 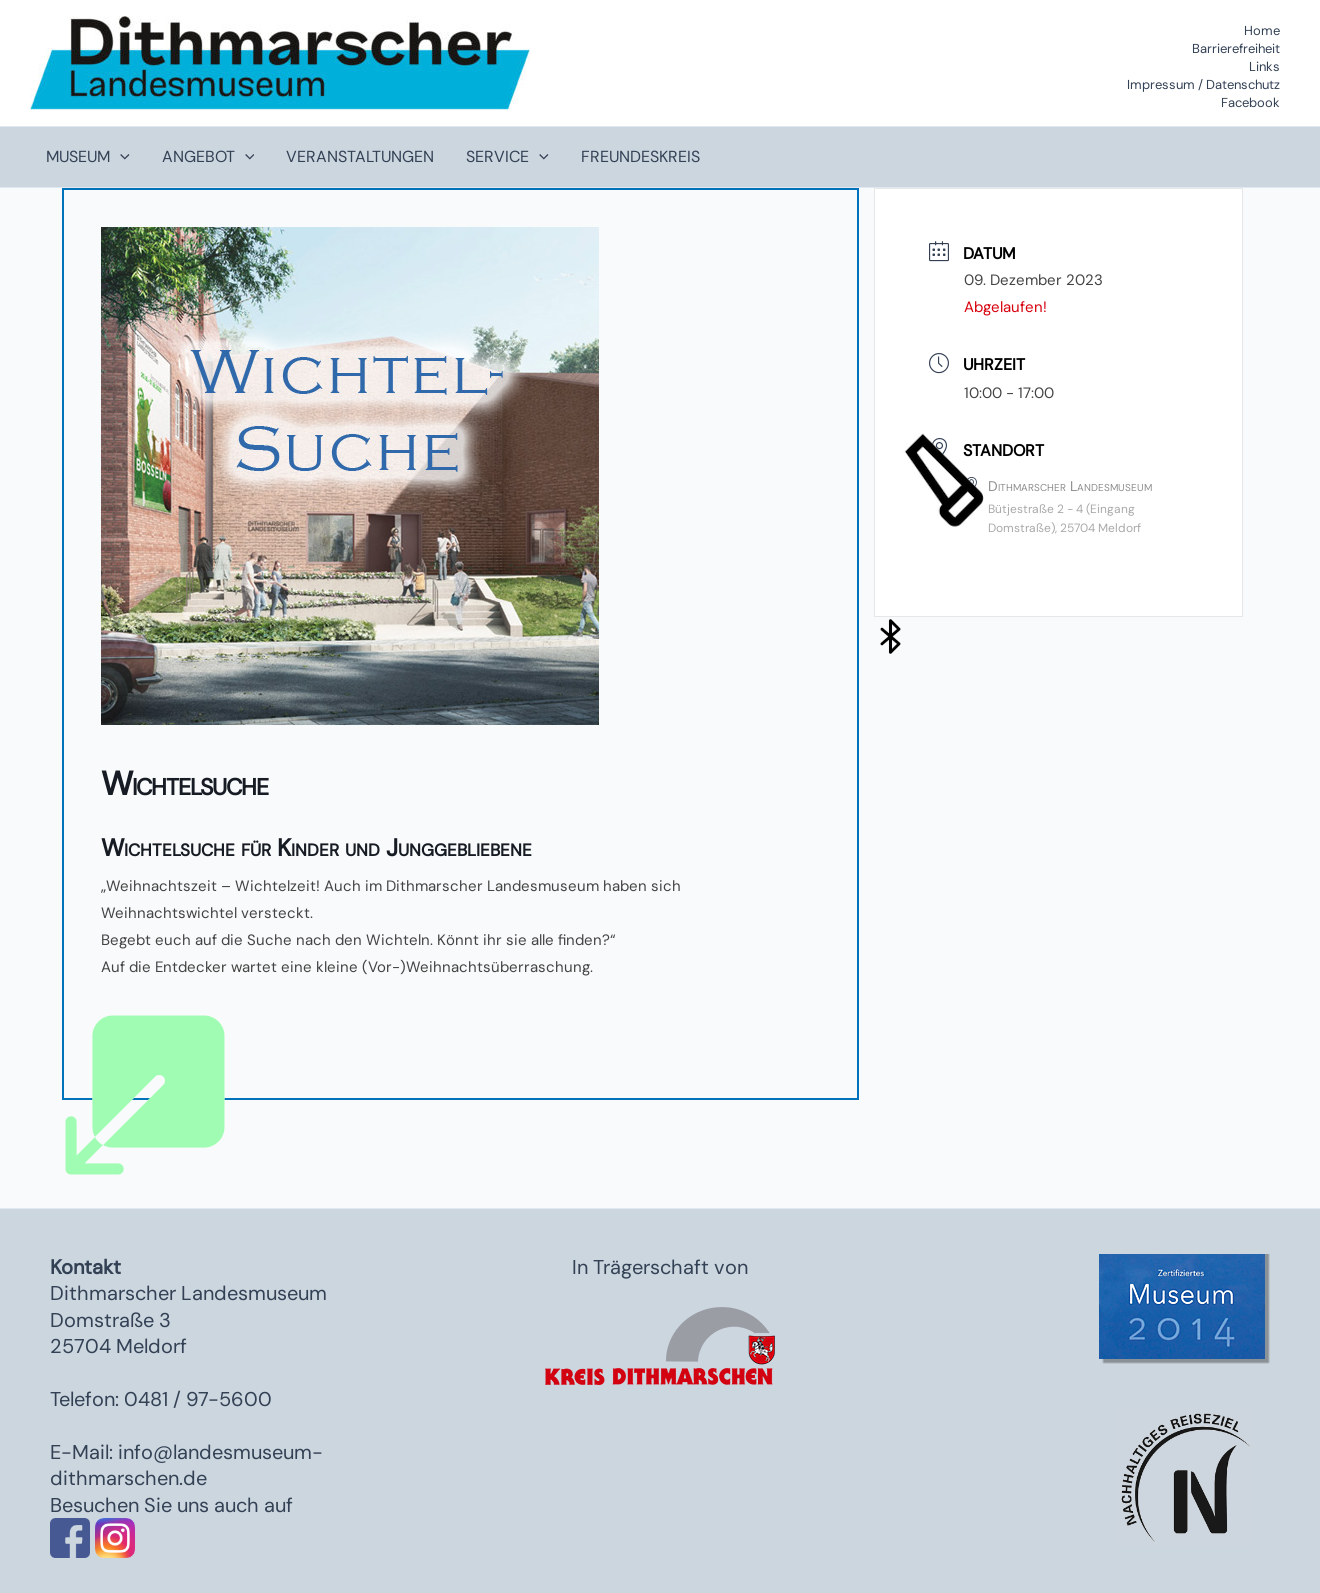 I want to click on collapse or minimize content, so click(x=145, y=1095).